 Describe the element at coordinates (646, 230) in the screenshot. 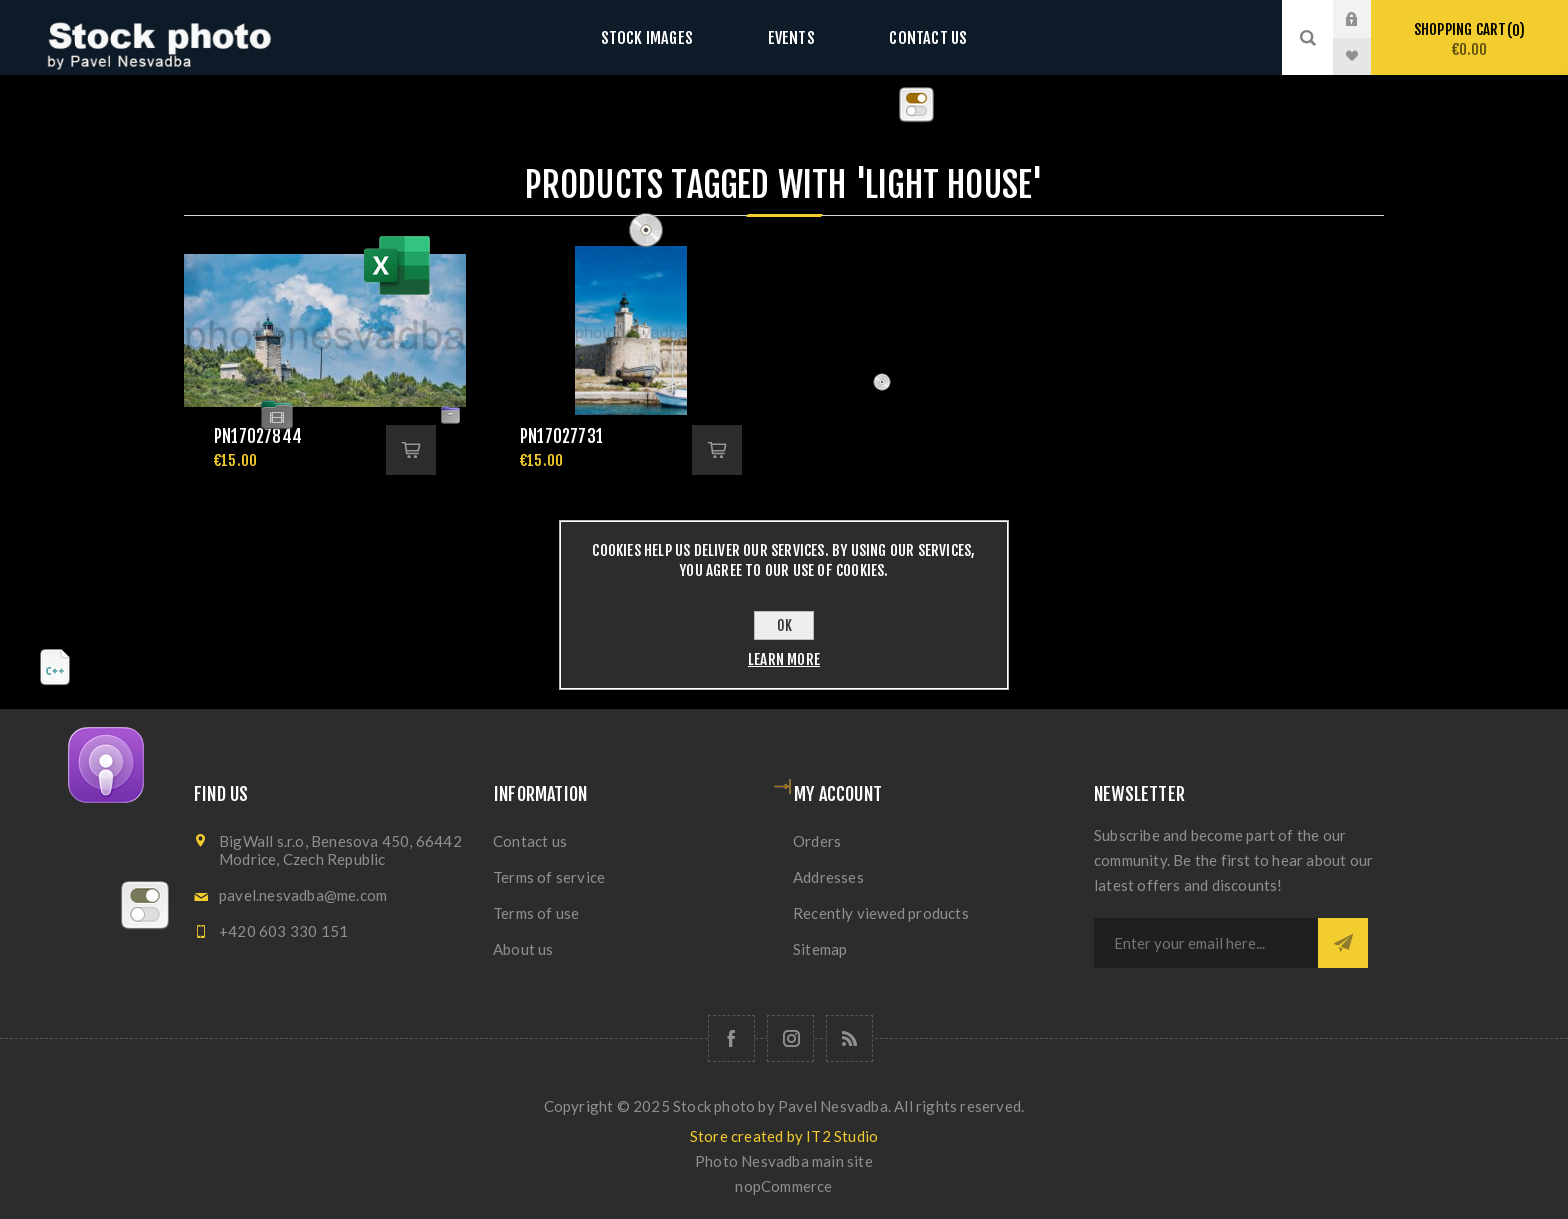

I see `indicates a blu-ray disc drive or media` at that location.